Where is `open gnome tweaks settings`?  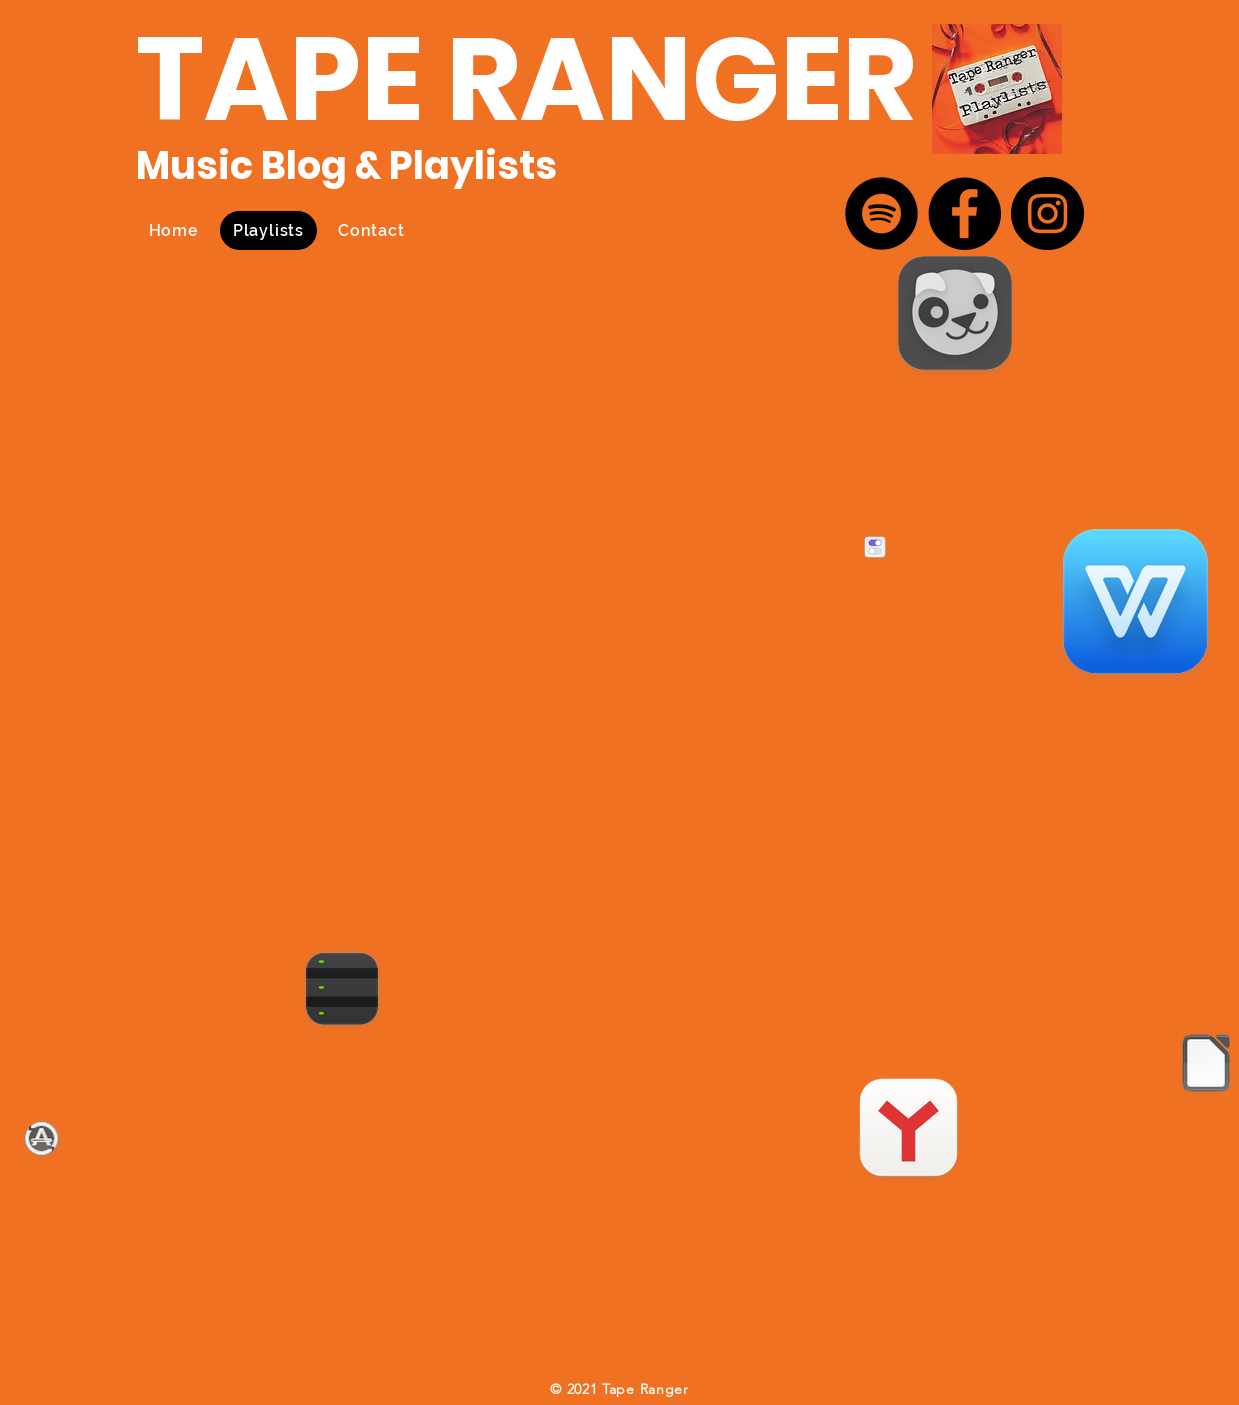
open gnome tweaks settings is located at coordinates (875, 547).